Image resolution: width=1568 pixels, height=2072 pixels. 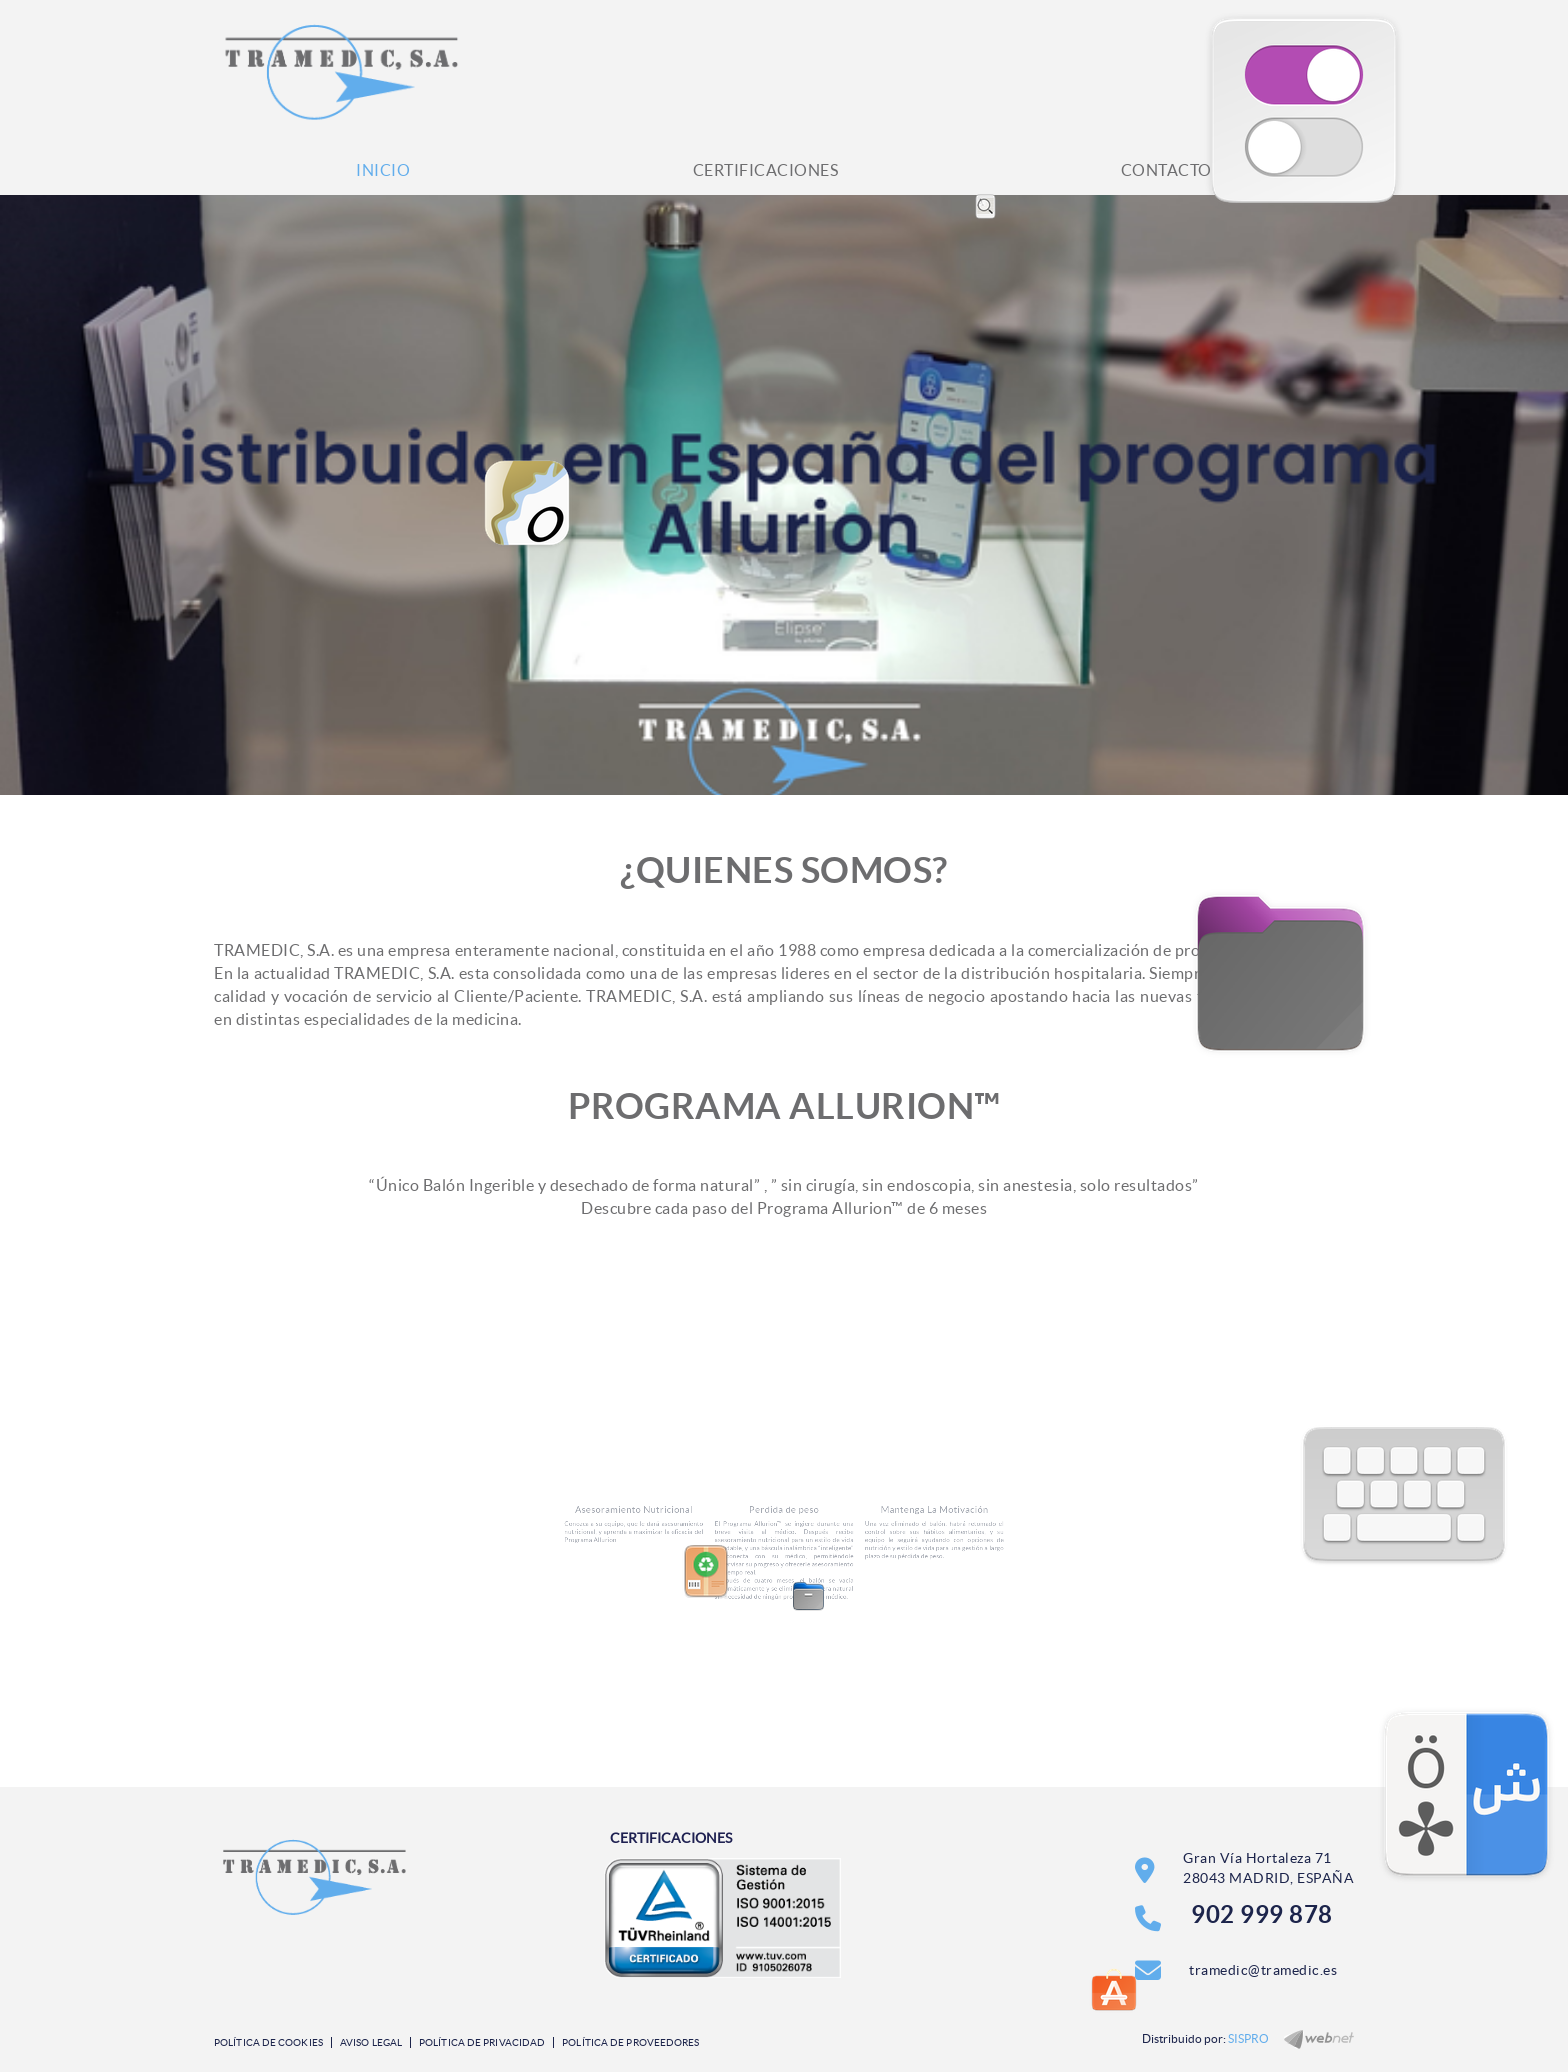 I want to click on indicates package cleanup or removal in progress, so click(x=706, y=1571).